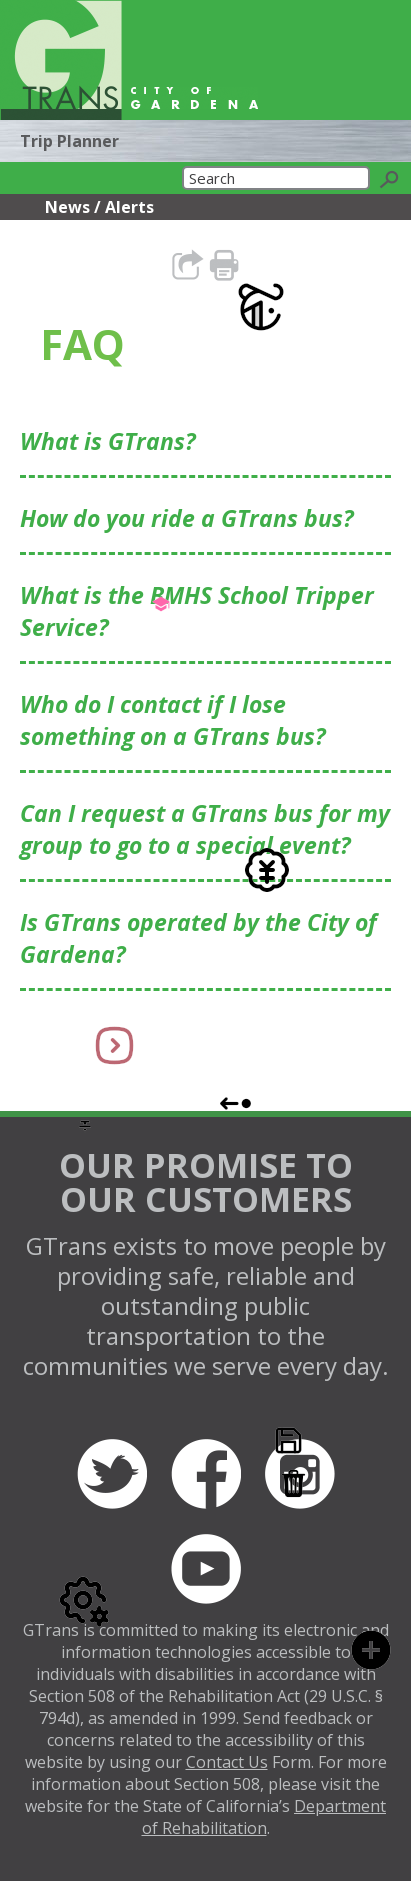 This screenshot has height=1881, width=411. What do you see at coordinates (371, 1650) in the screenshot?
I see `add a new item` at bounding box center [371, 1650].